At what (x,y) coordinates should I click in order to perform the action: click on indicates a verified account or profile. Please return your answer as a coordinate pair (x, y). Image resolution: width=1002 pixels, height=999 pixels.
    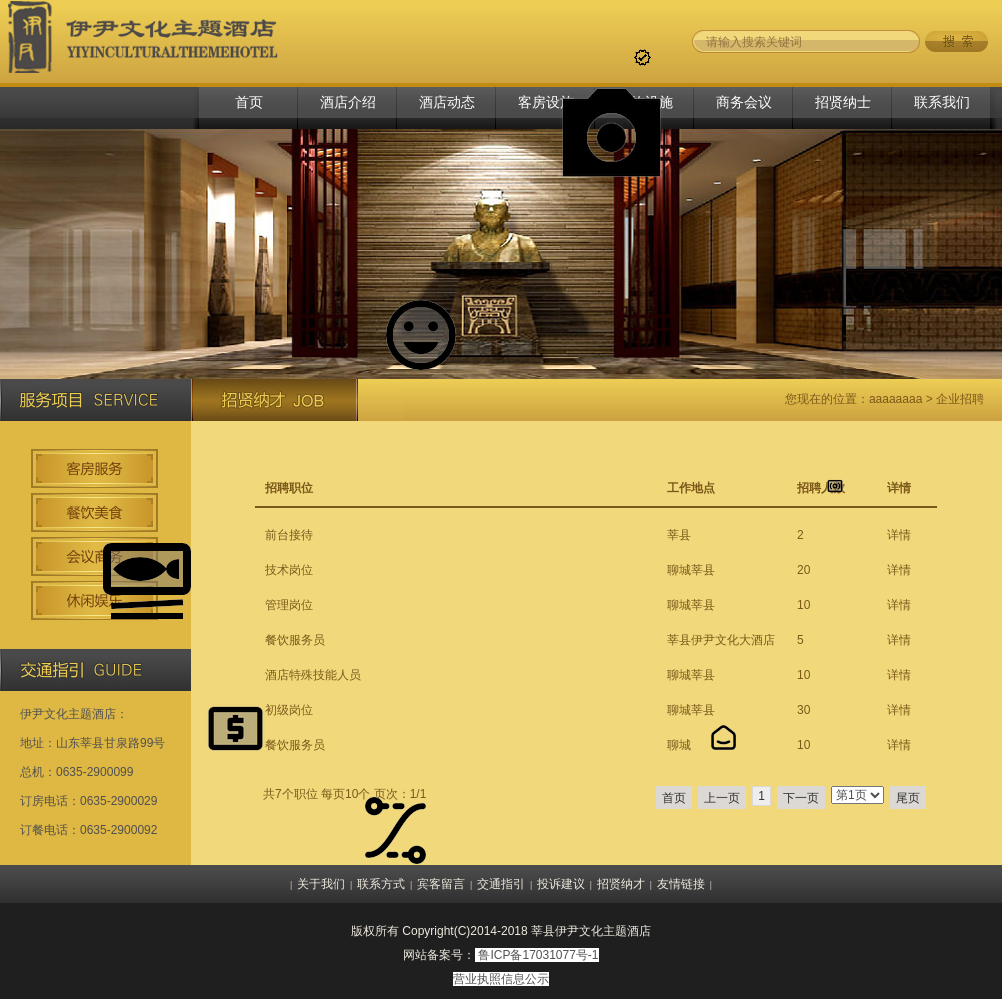
    Looking at the image, I should click on (642, 57).